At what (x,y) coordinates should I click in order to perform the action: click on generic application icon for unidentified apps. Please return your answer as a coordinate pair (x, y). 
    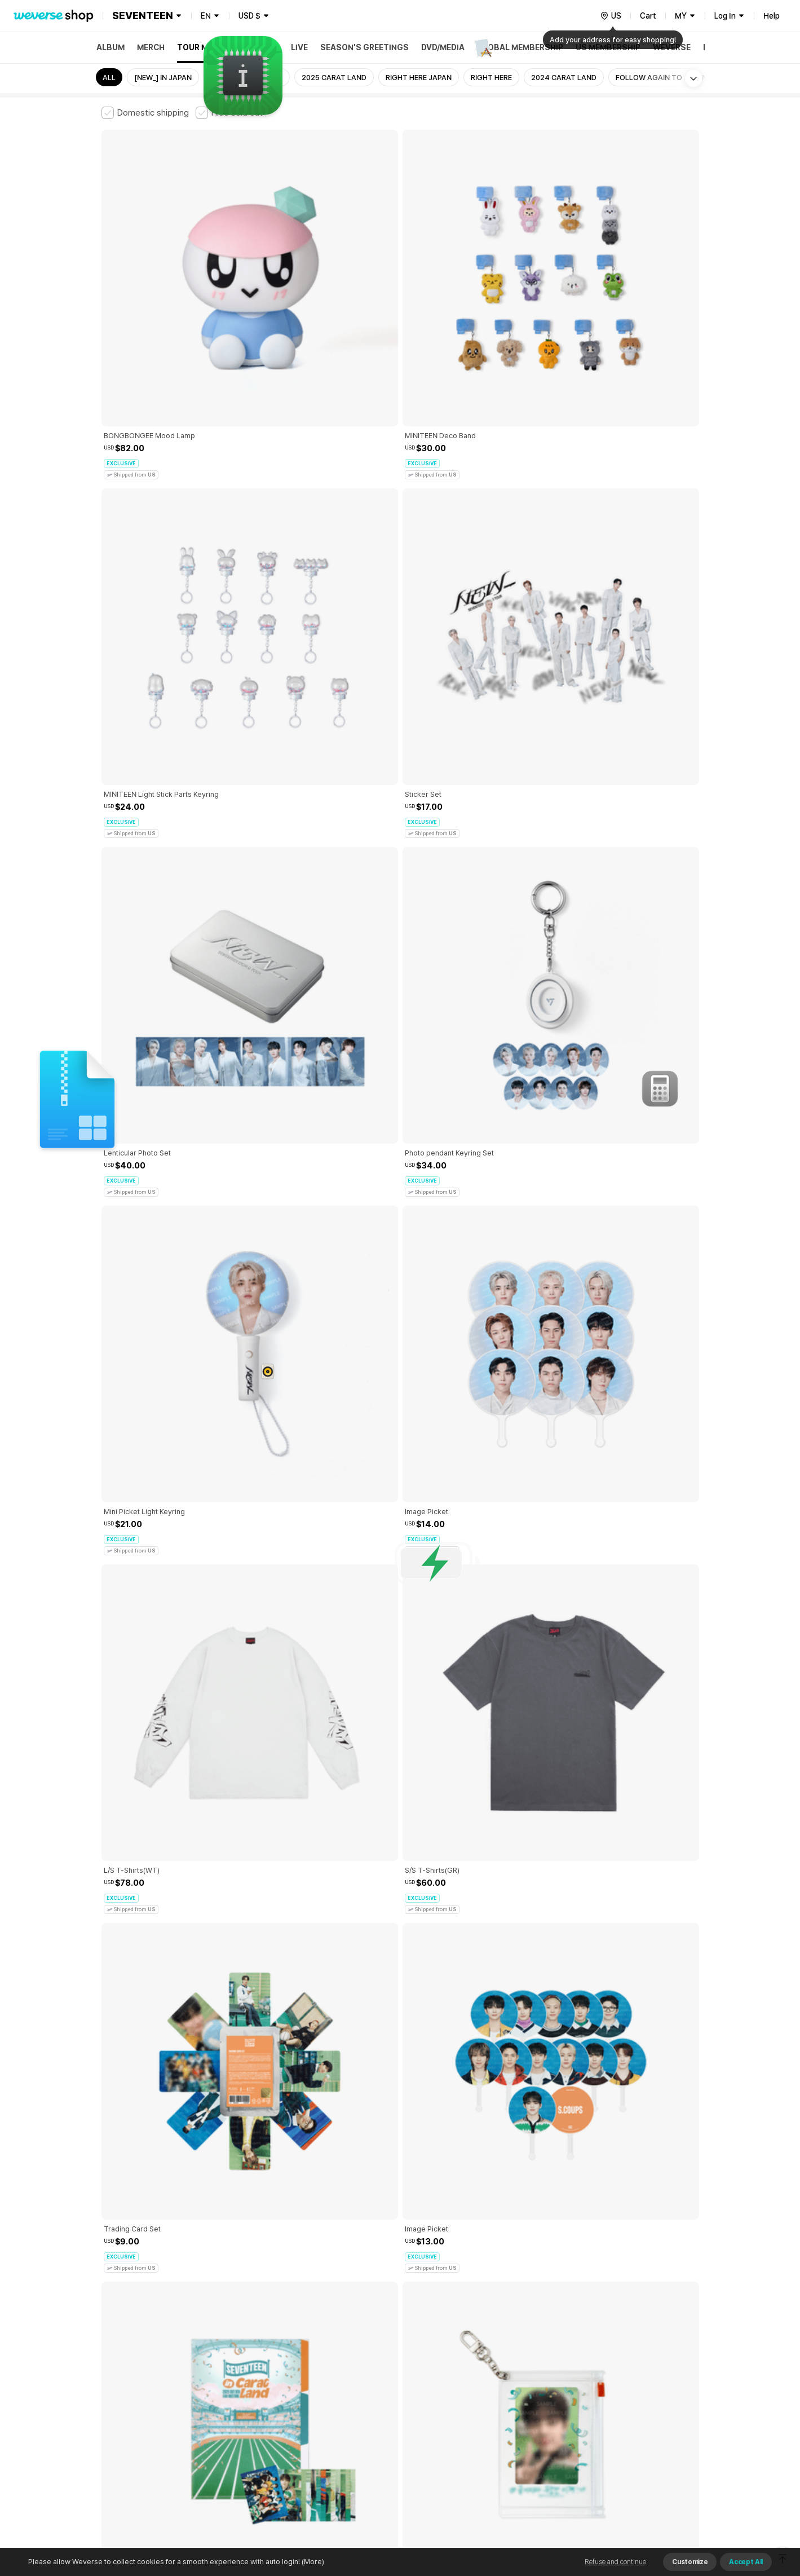
    Looking at the image, I should click on (482, 47).